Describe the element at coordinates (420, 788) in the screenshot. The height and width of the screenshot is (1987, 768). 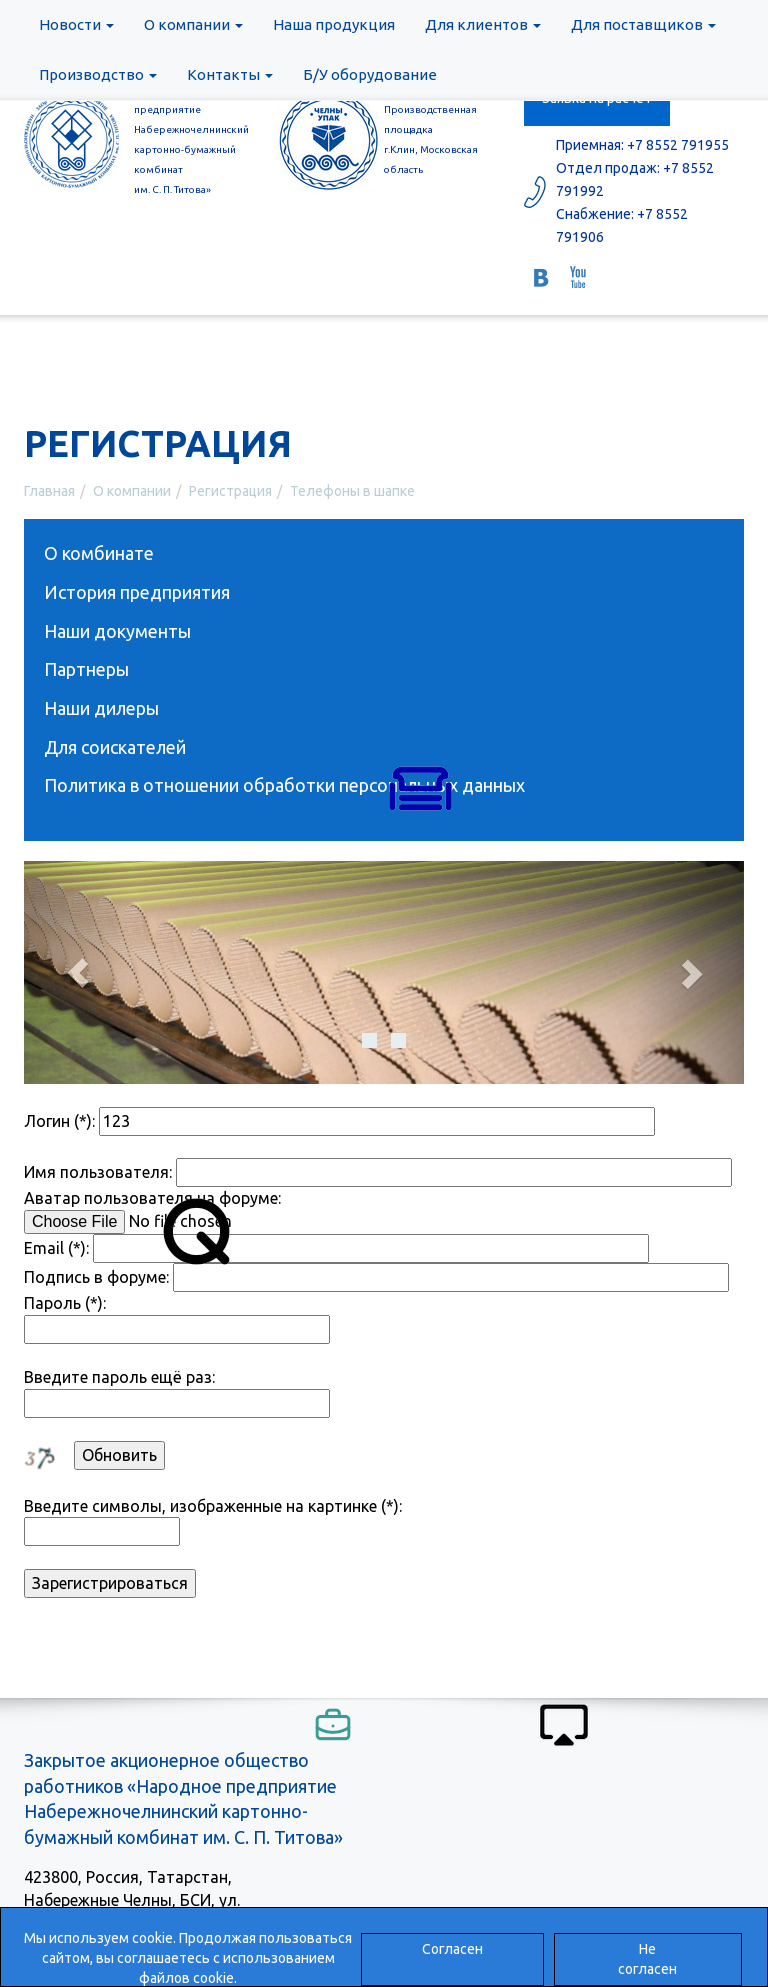
I see `CouchDB database service logo` at that location.